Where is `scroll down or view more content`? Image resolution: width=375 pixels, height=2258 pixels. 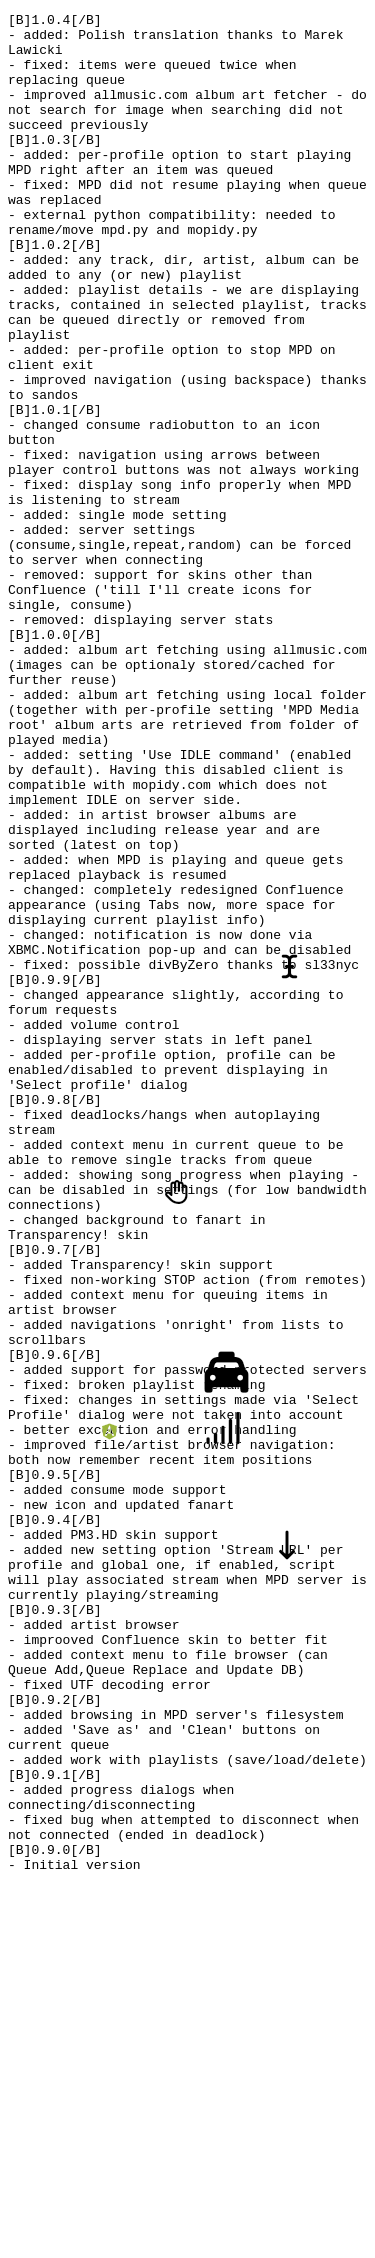
scroll down or view more content is located at coordinates (287, 1545).